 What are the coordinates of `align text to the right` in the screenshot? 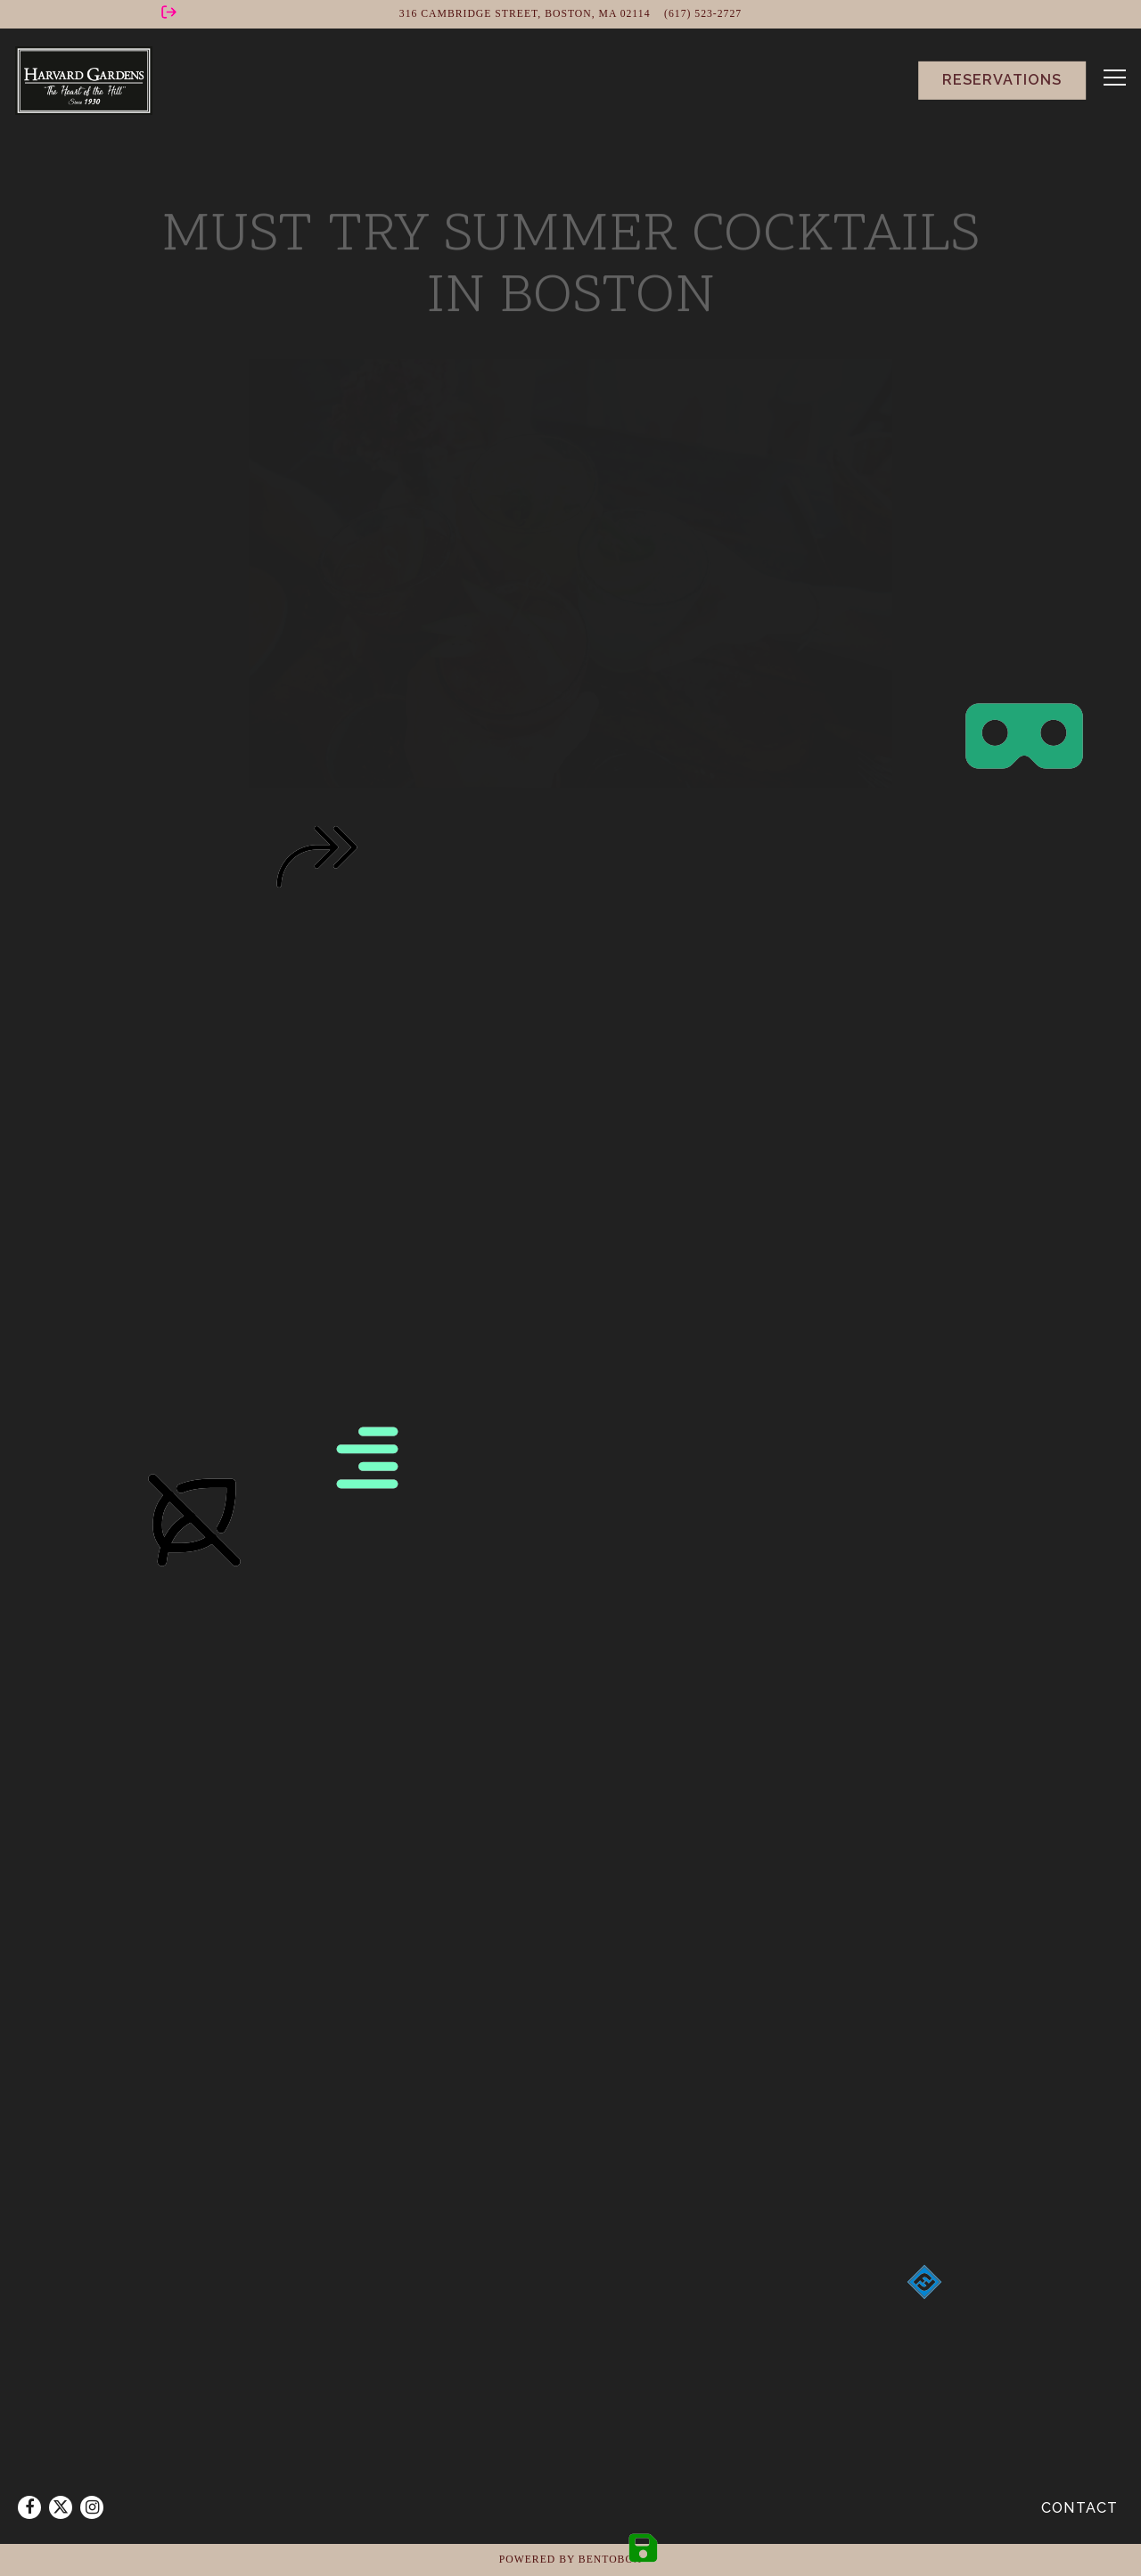 It's located at (367, 1458).